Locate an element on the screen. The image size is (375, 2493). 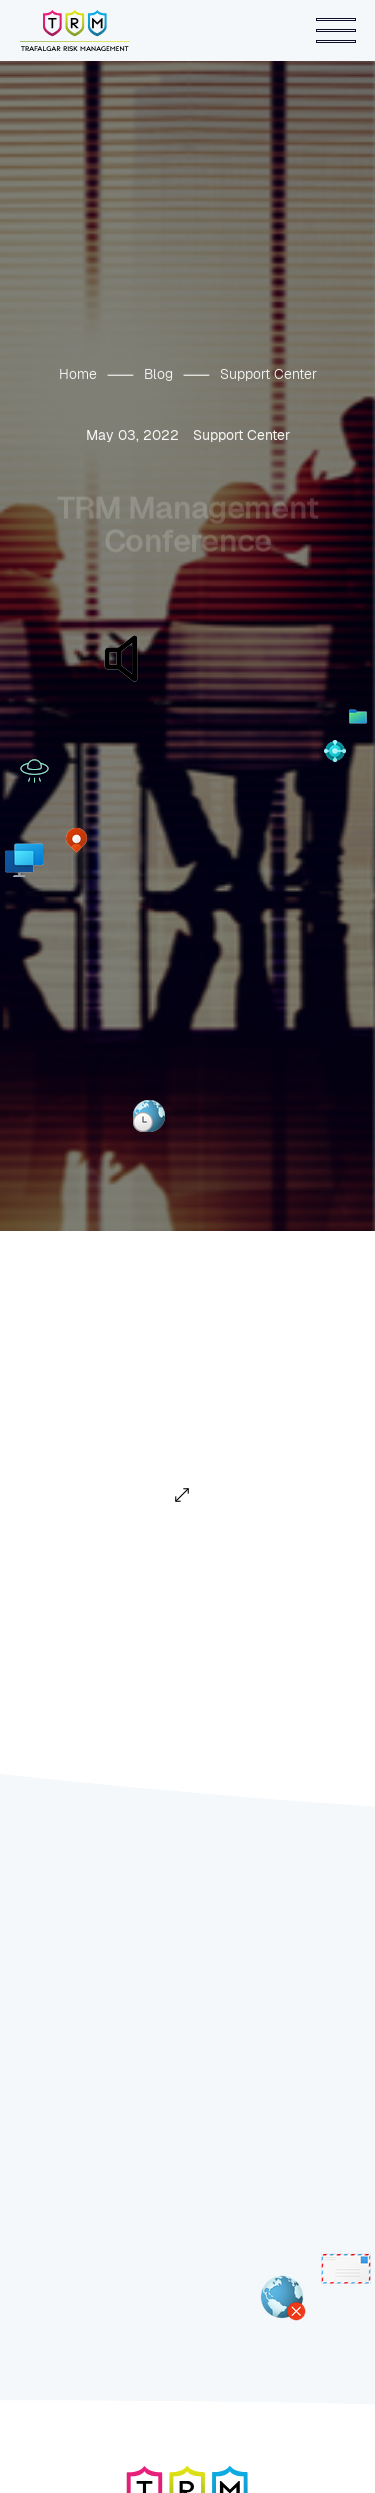
speaker with no audio output is located at coordinates (129, 658).